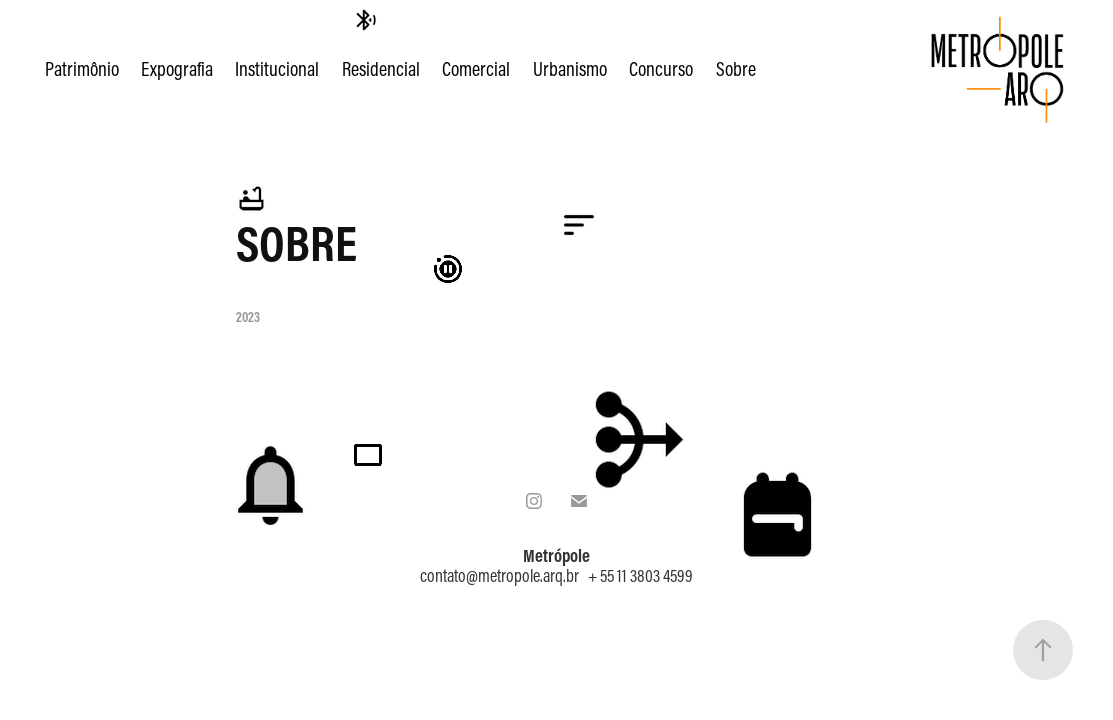  What do you see at coordinates (270, 484) in the screenshot?
I see `view your notifications` at bounding box center [270, 484].